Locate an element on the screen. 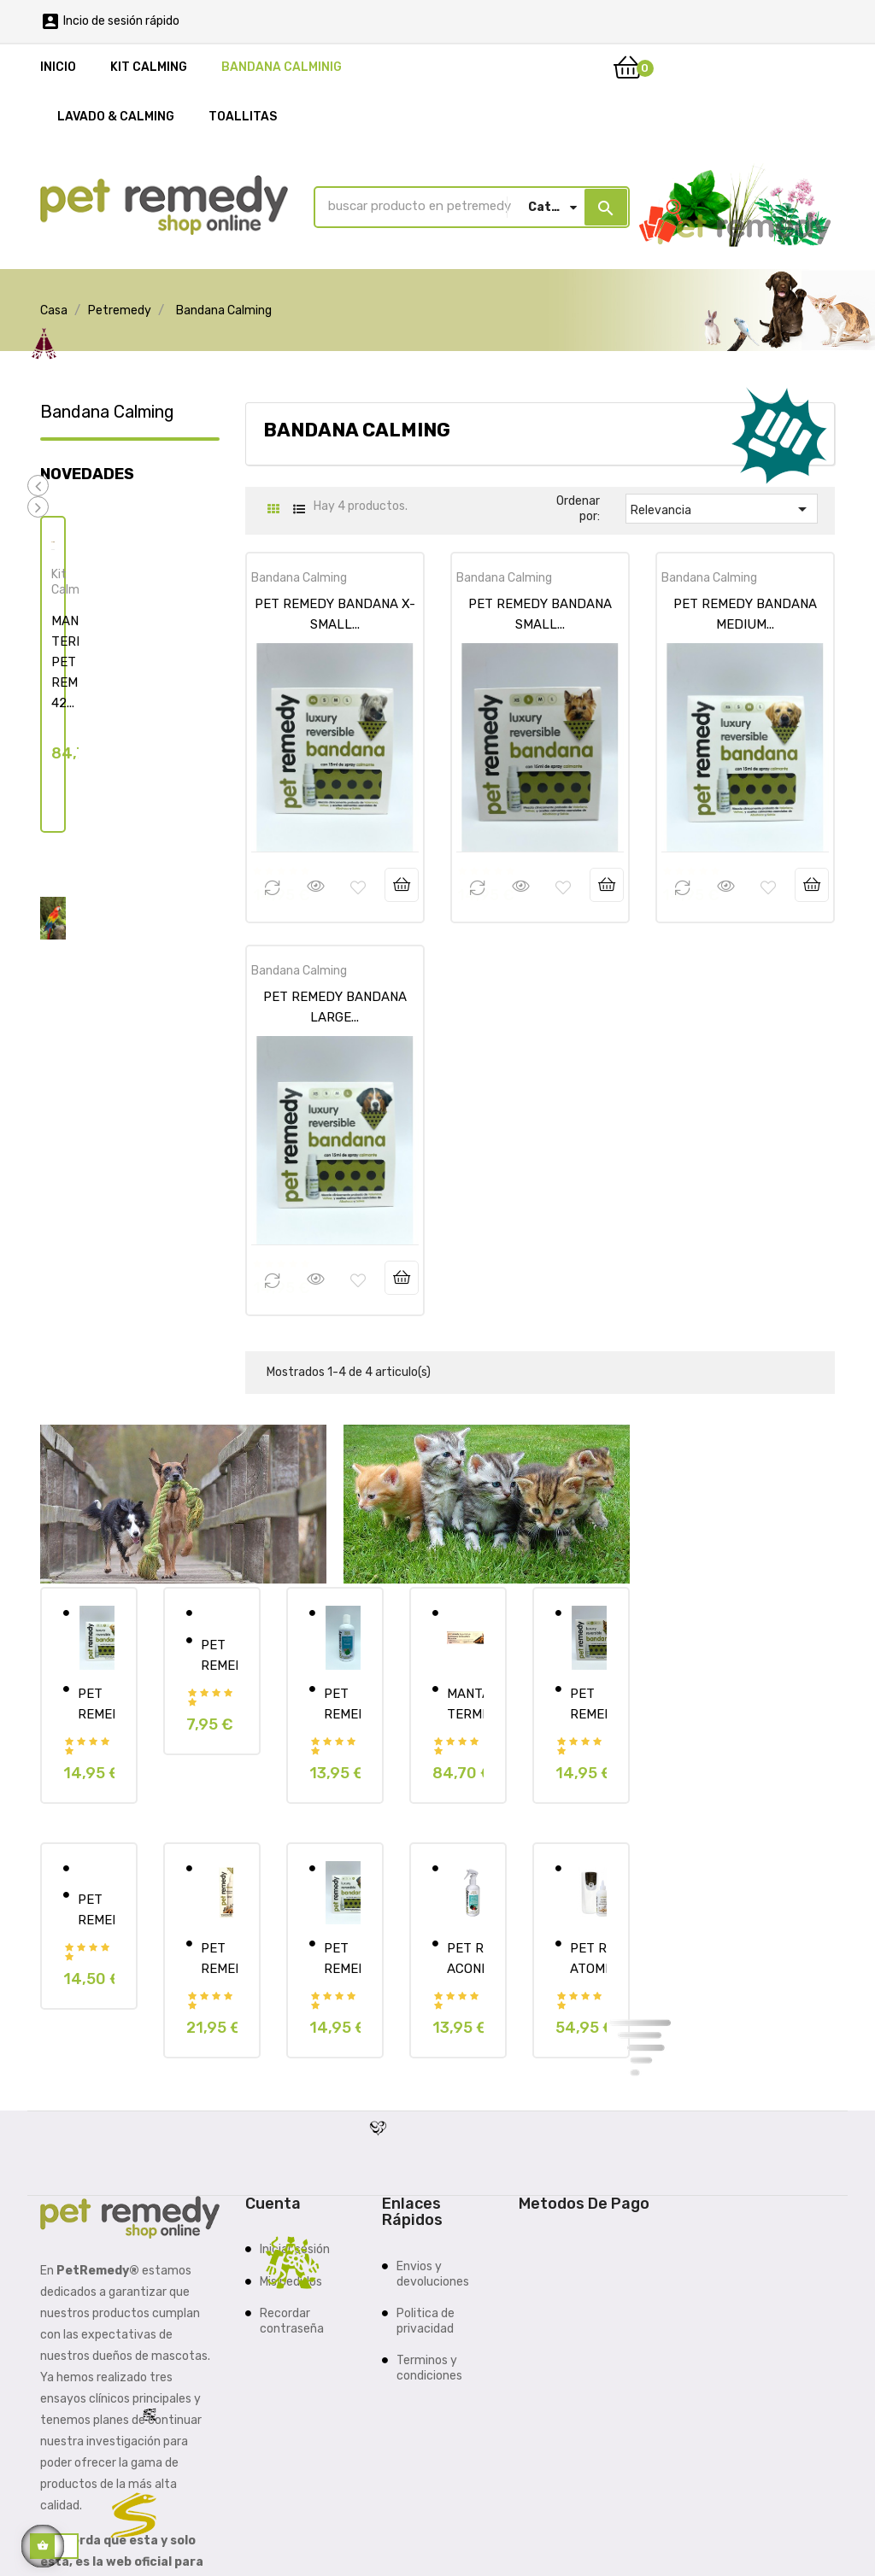 This screenshot has height=2576, width=875. trigger a punch or melee attack action is located at coordinates (779, 434).